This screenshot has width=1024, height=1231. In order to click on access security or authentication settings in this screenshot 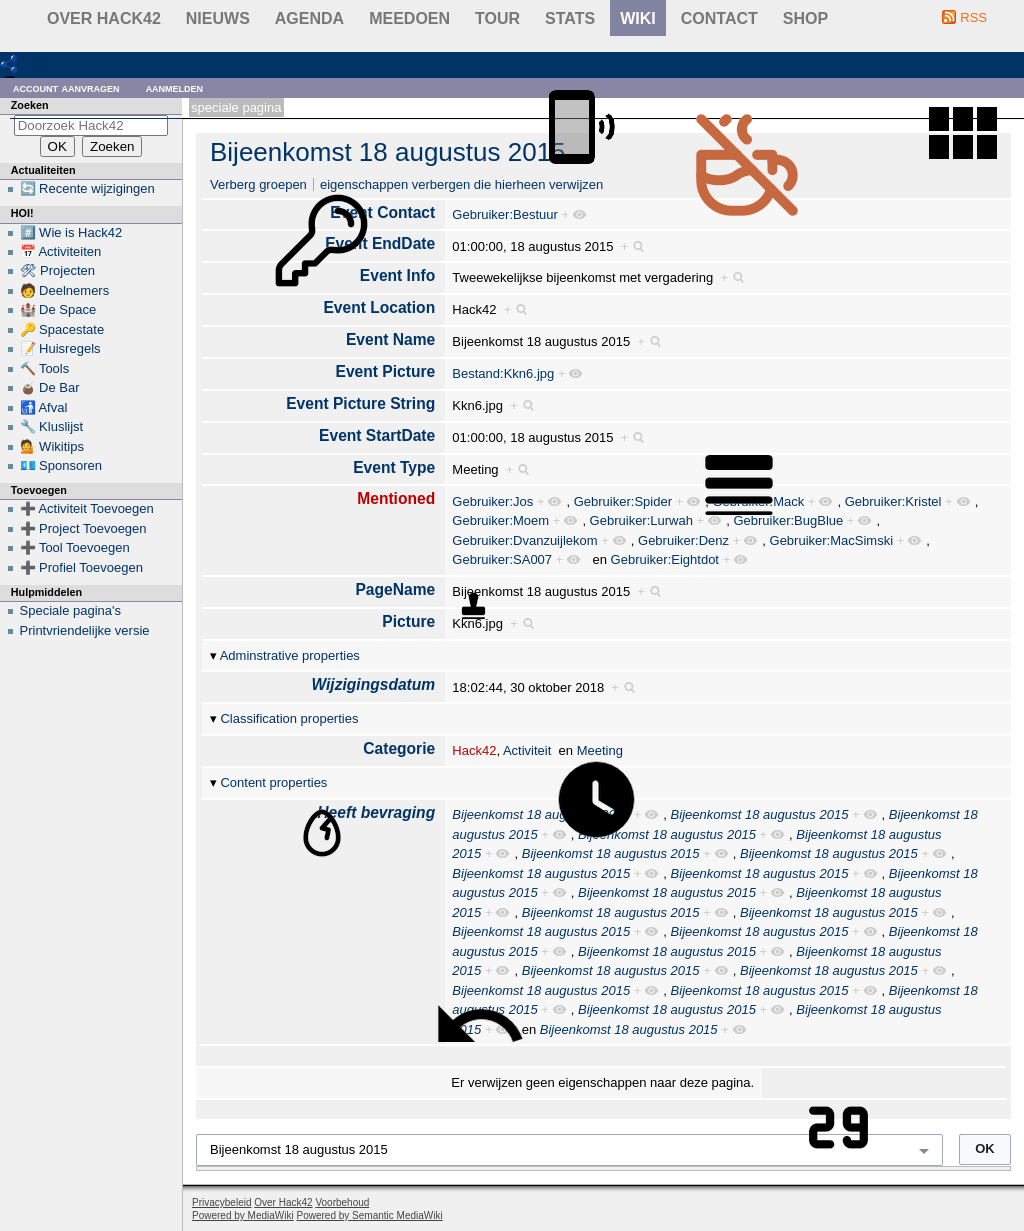, I will do `click(321, 240)`.